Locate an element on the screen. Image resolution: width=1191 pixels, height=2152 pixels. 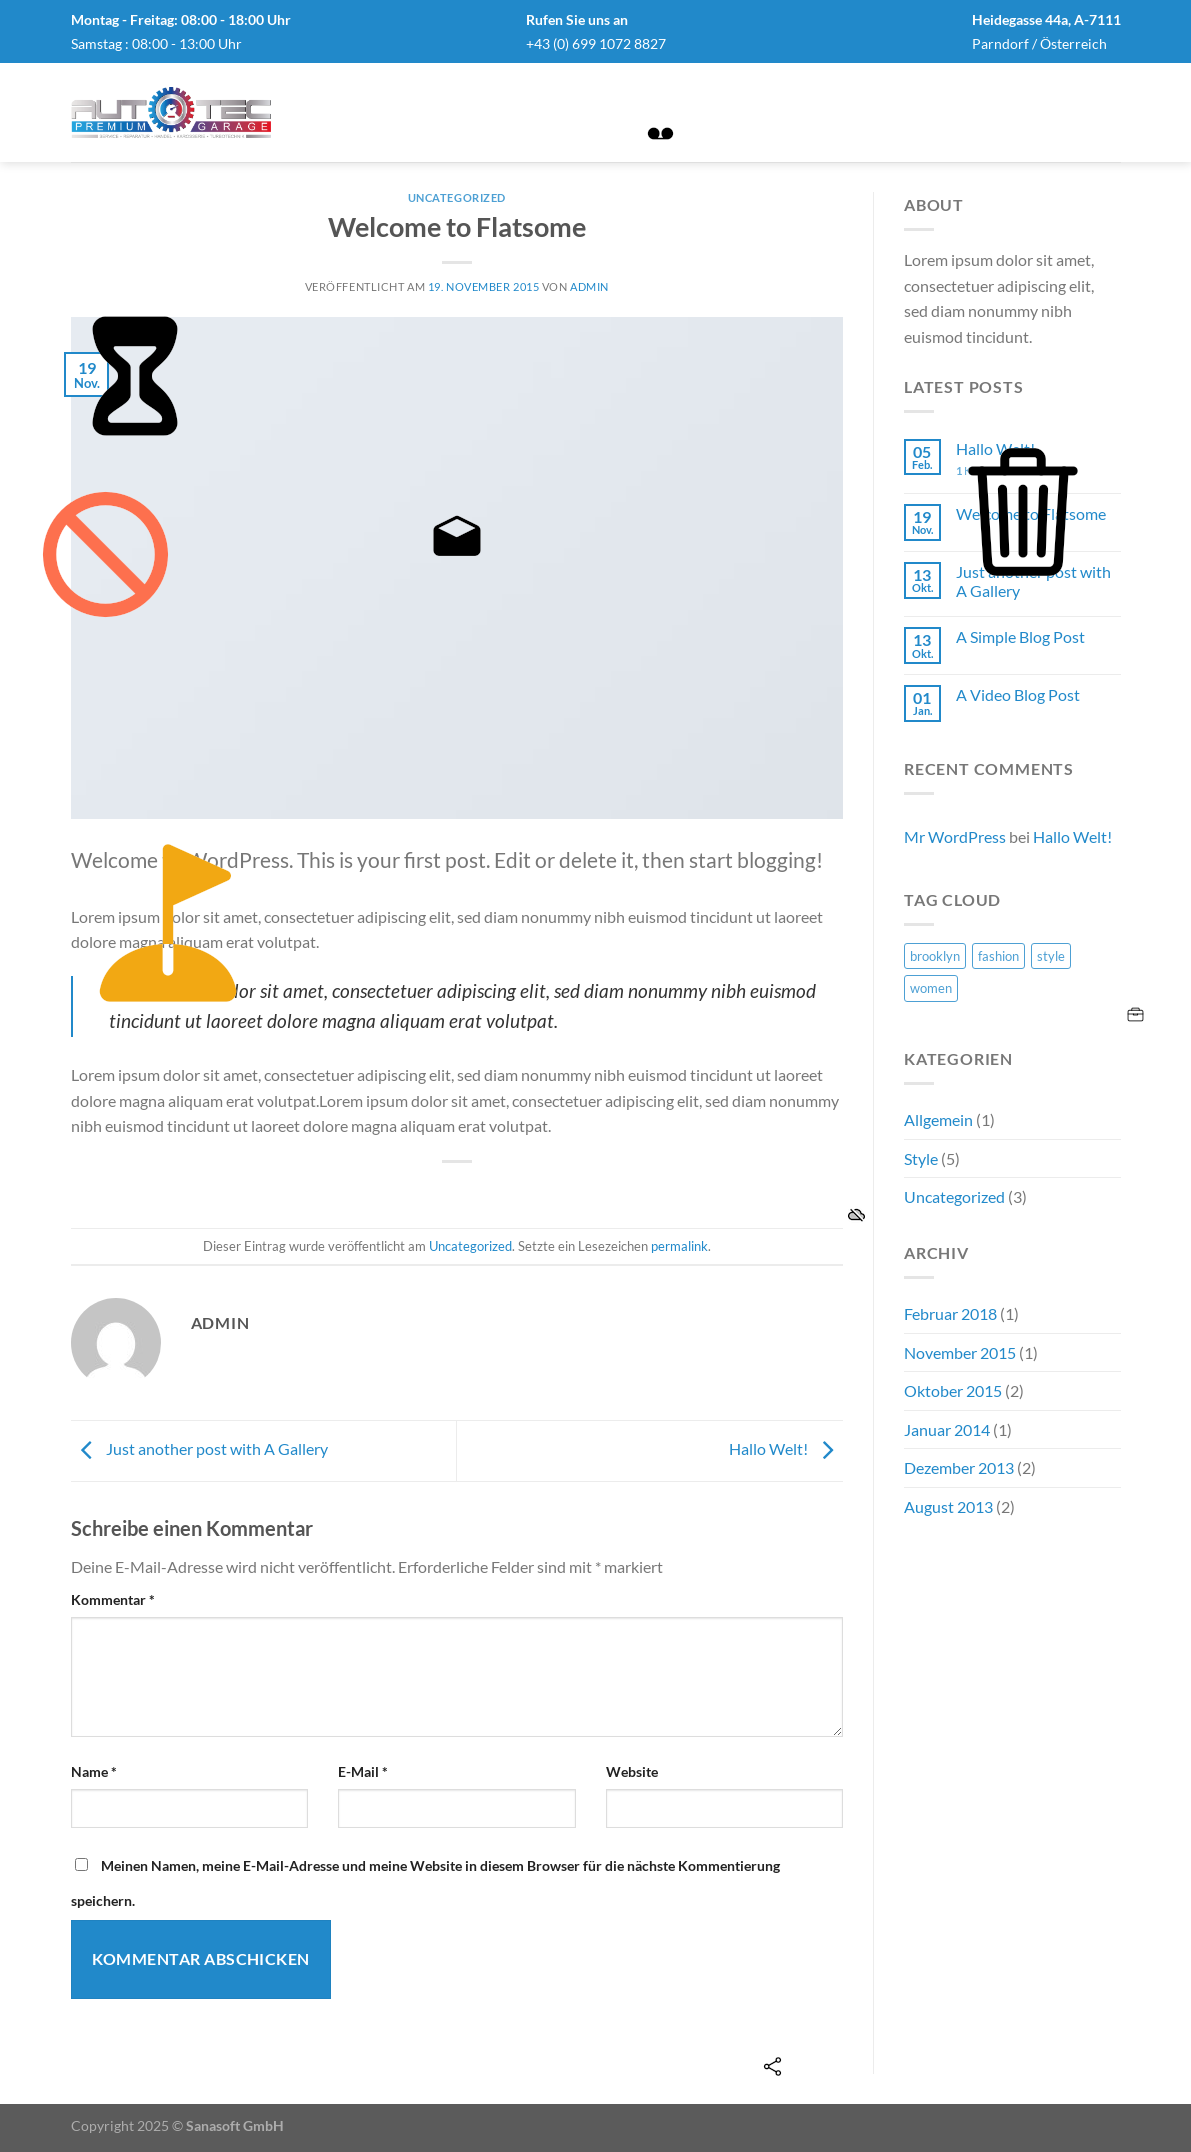
view an opened email message is located at coordinates (457, 536).